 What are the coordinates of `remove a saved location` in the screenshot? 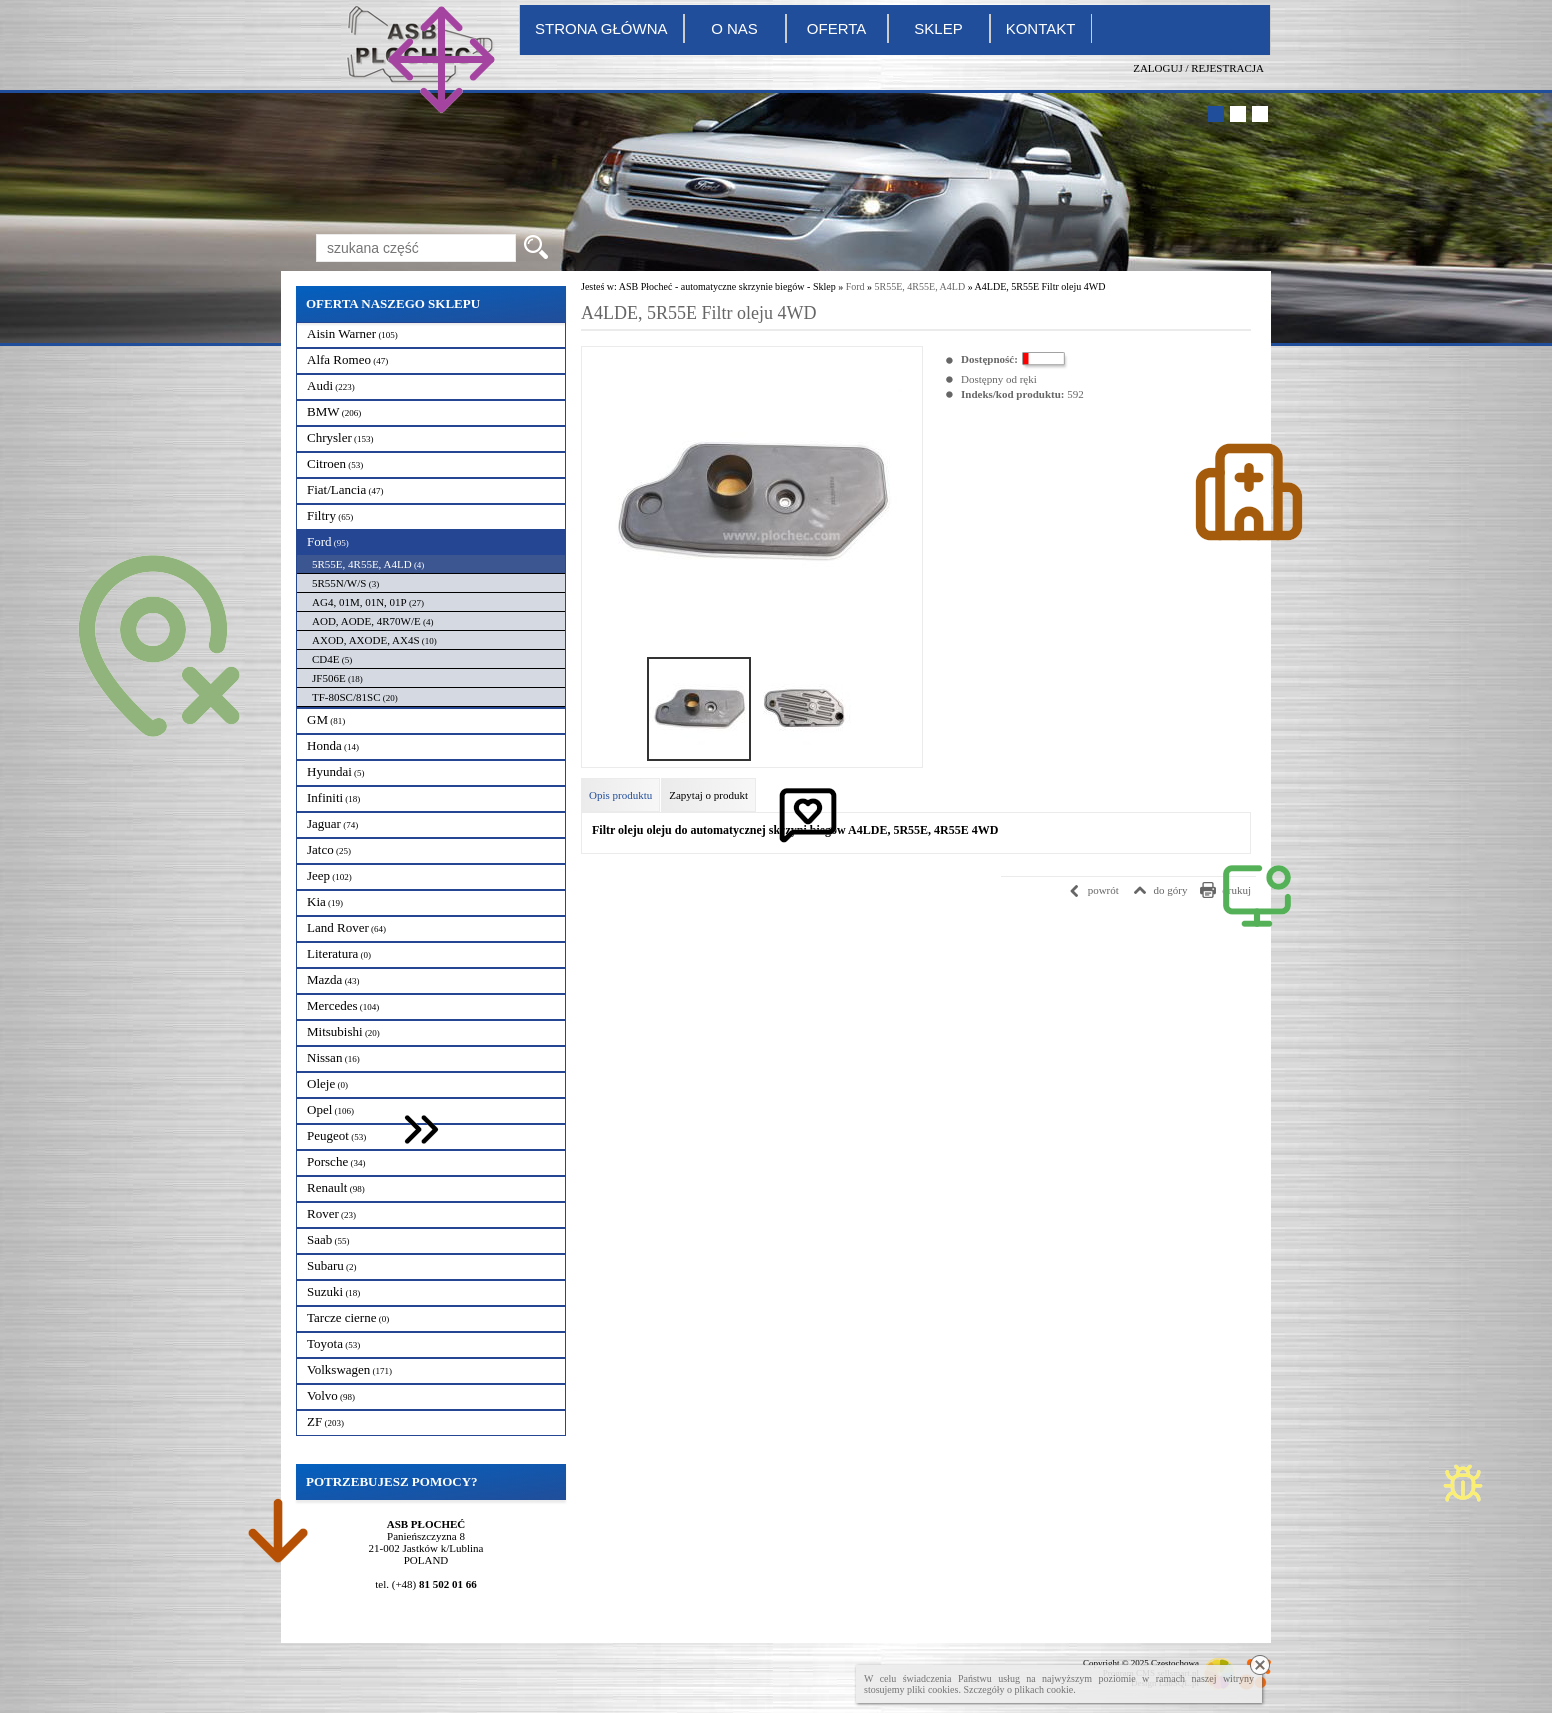 It's located at (153, 646).